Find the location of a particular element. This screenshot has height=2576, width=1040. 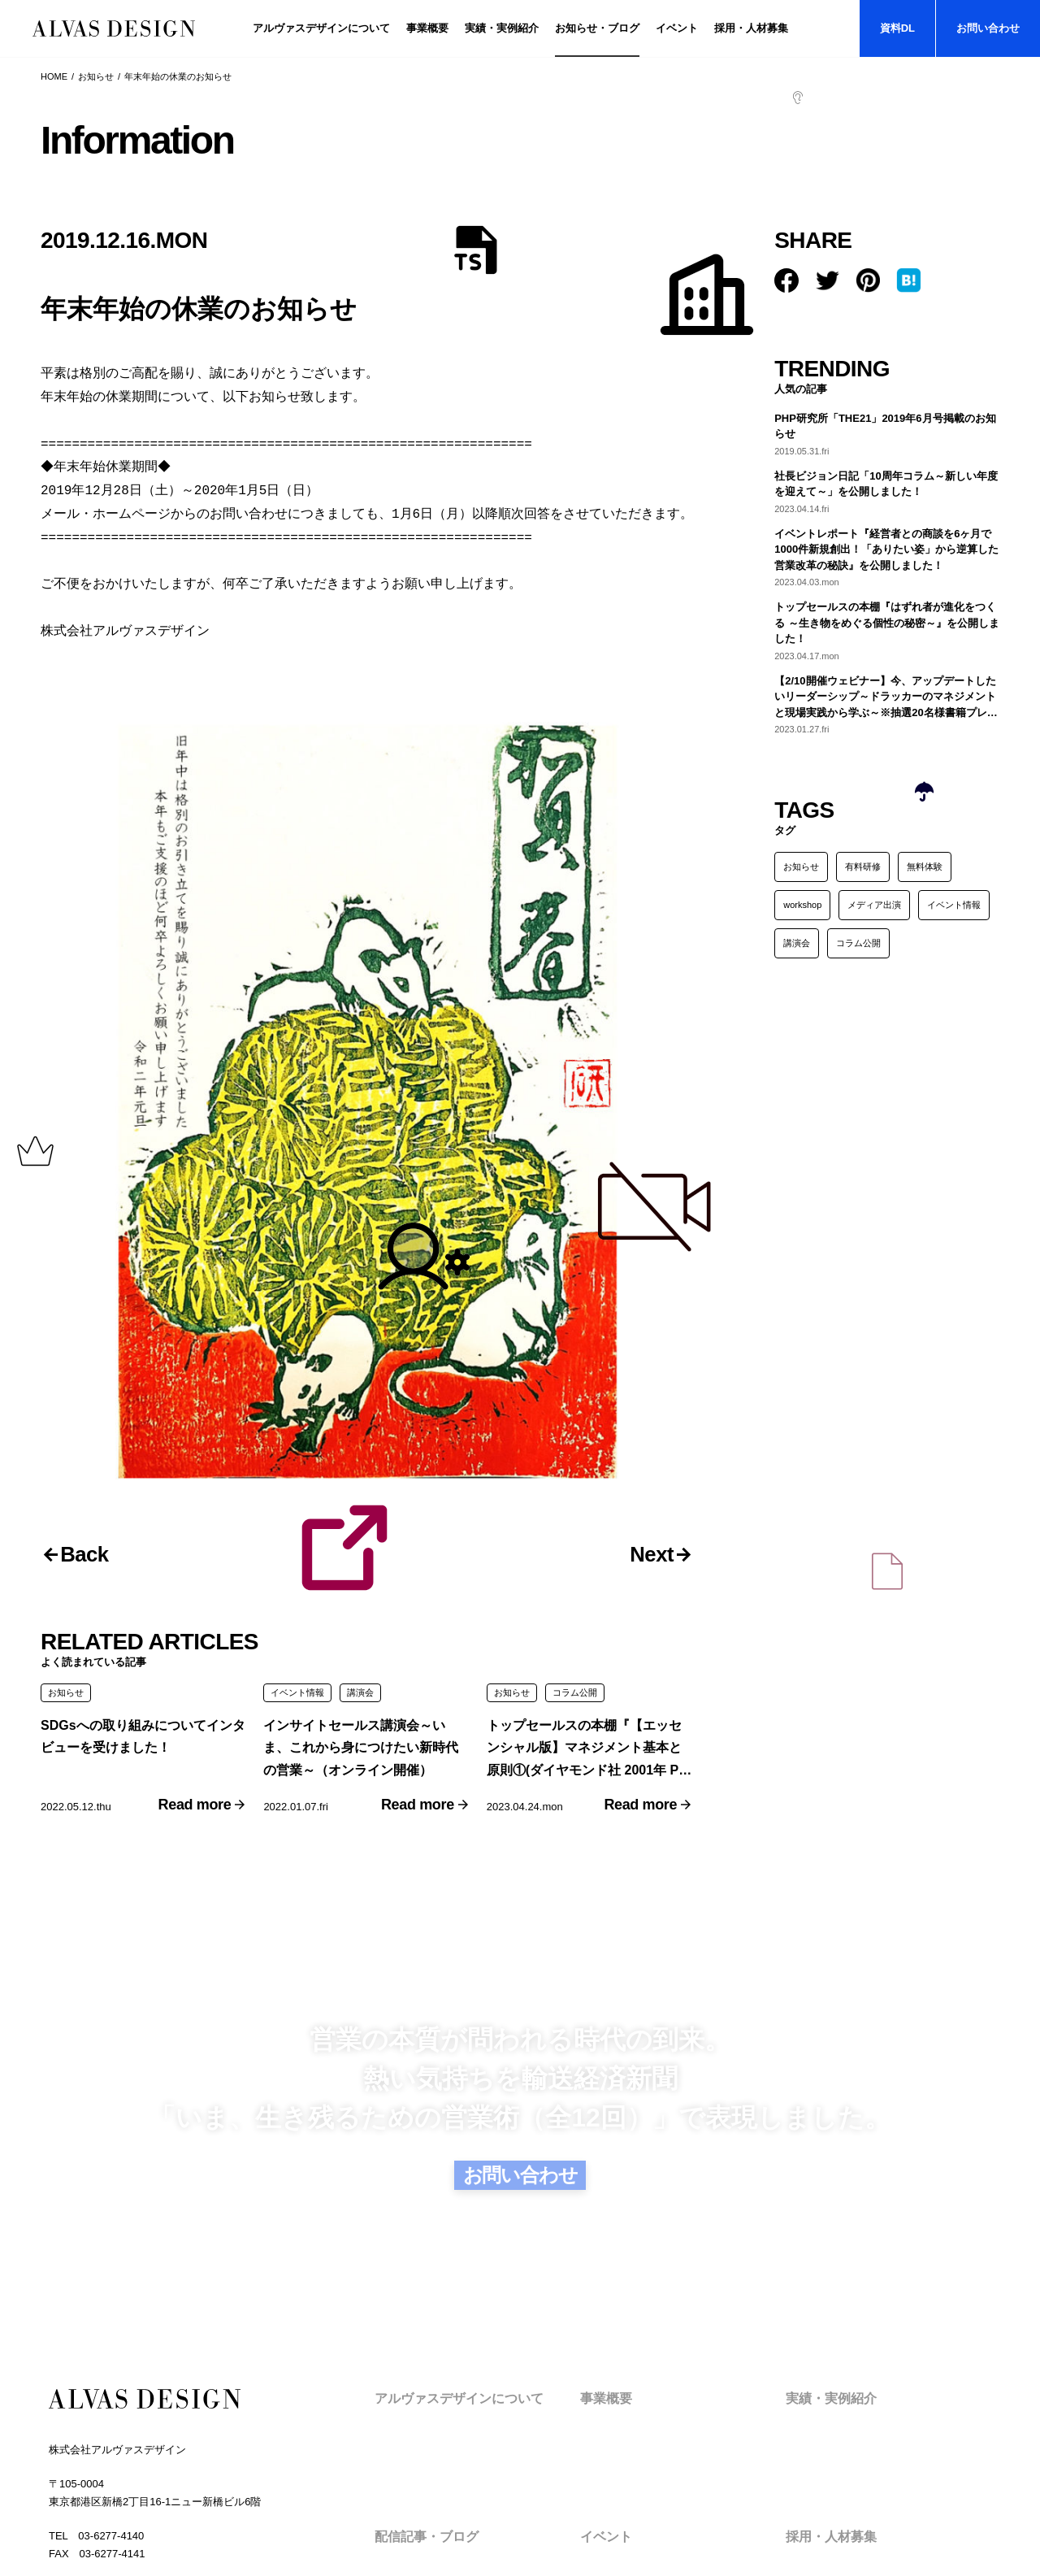

open link in a new window or tab is located at coordinates (344, 1548).